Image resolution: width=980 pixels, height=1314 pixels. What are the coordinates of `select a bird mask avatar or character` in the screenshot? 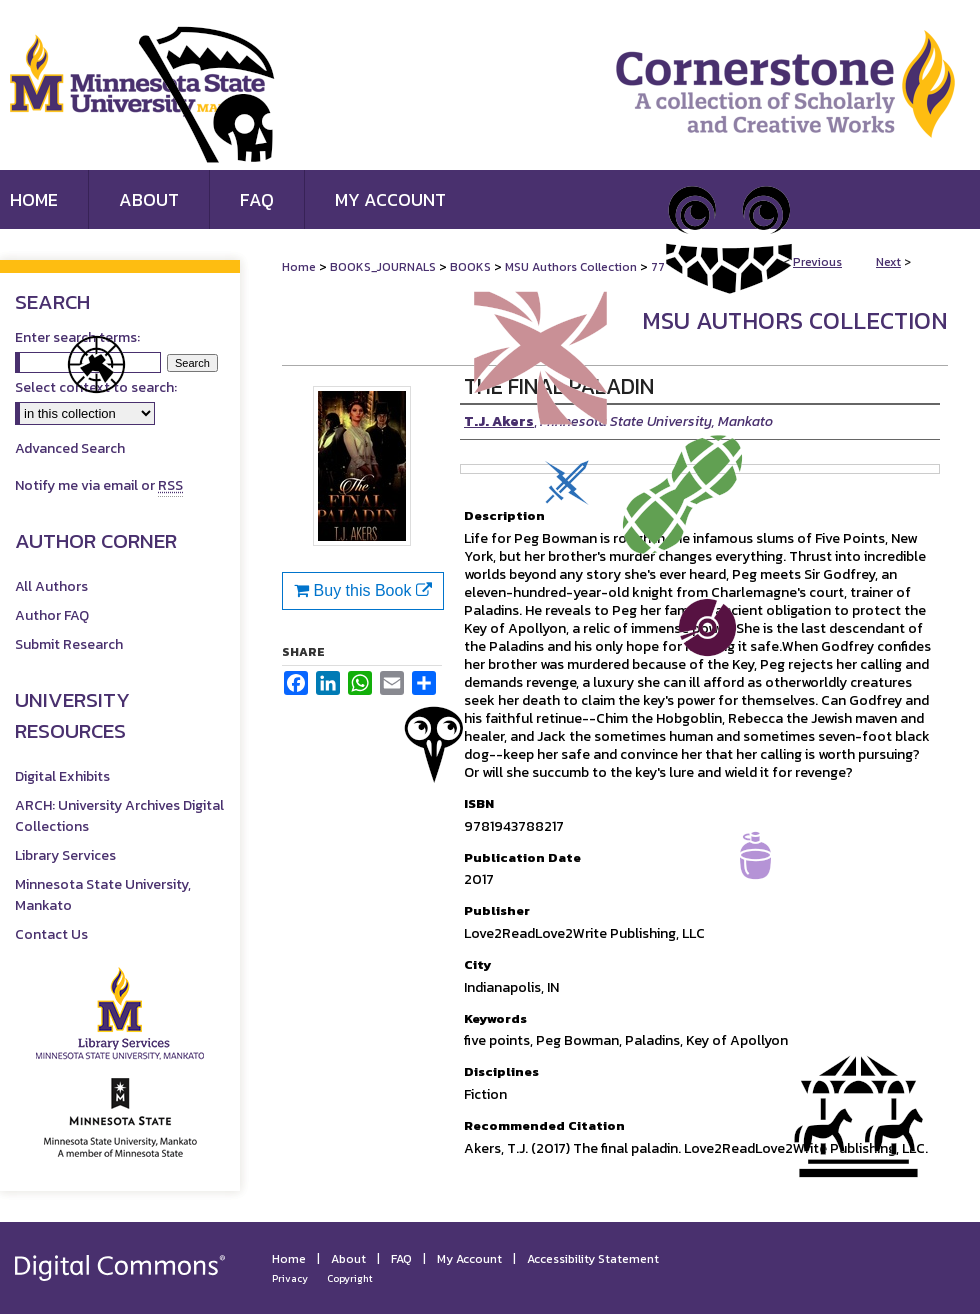 It's located at (434, 744).